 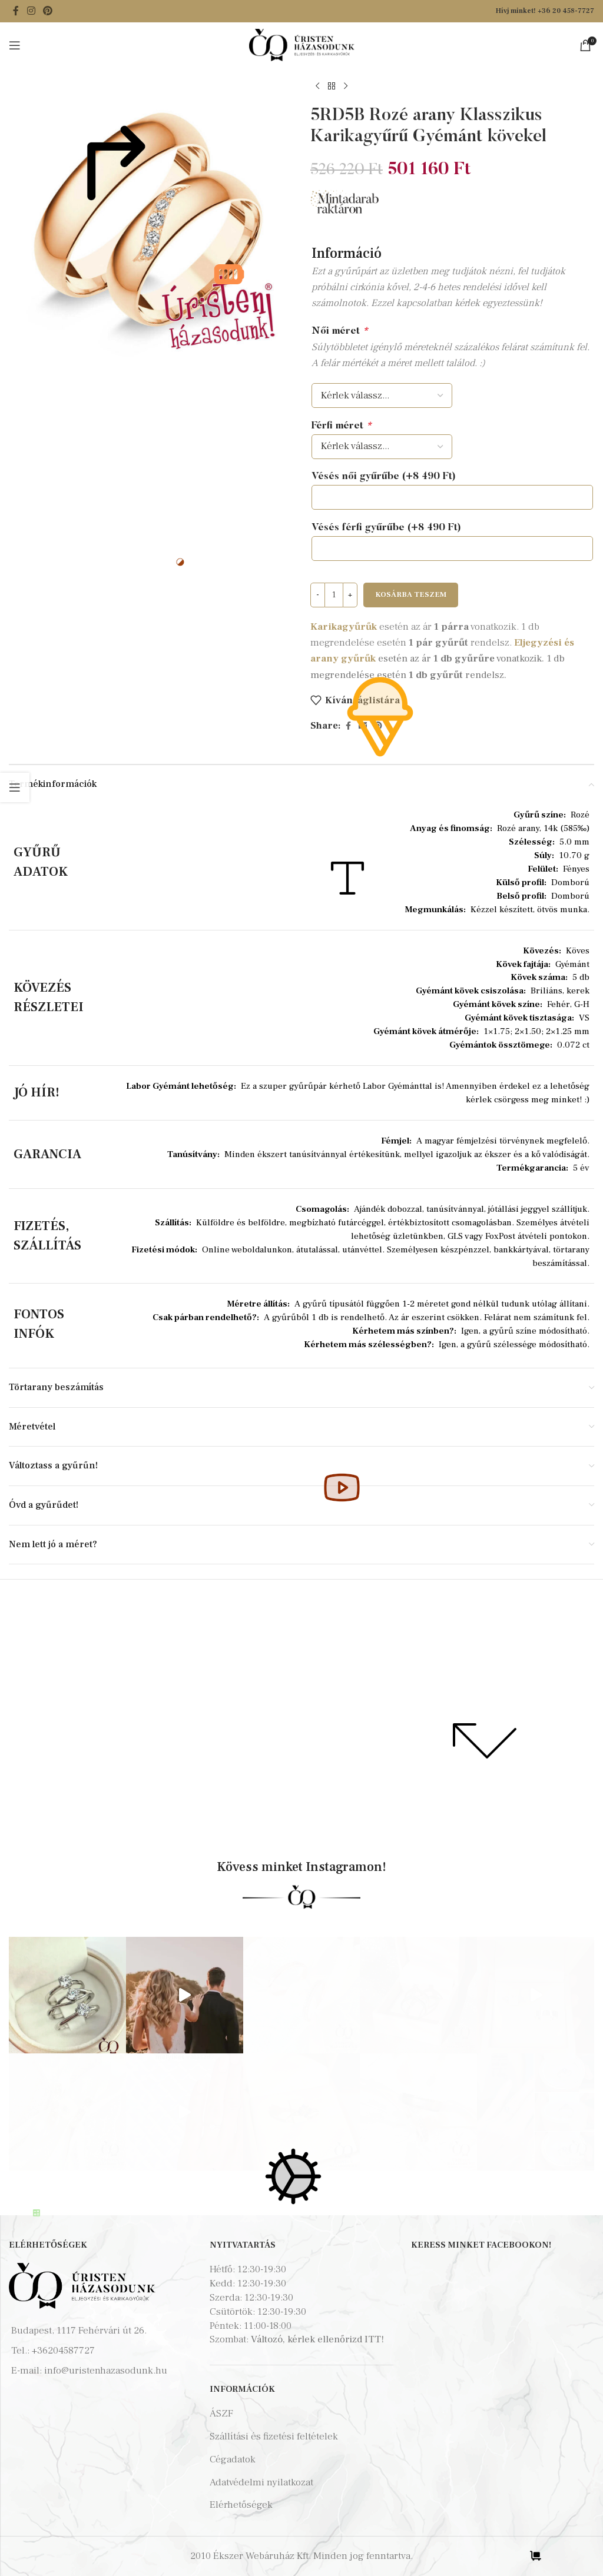 I want to click on view shipping or delivery status, so click(x=535, y=2555).